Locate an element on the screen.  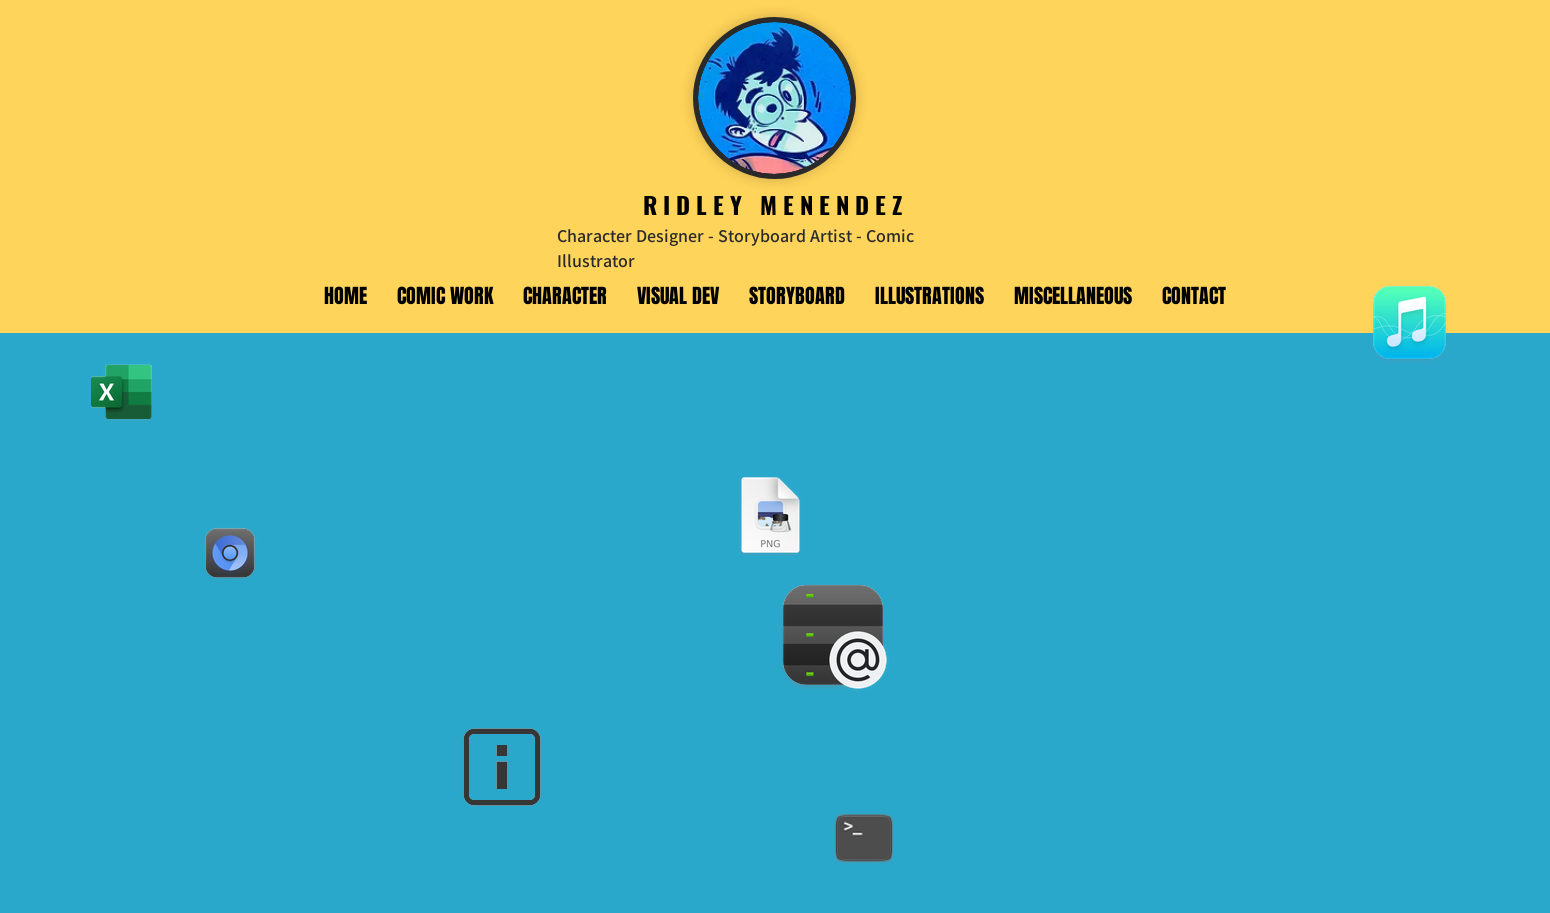
open elisa music player is located at coordinates (1409, 322).